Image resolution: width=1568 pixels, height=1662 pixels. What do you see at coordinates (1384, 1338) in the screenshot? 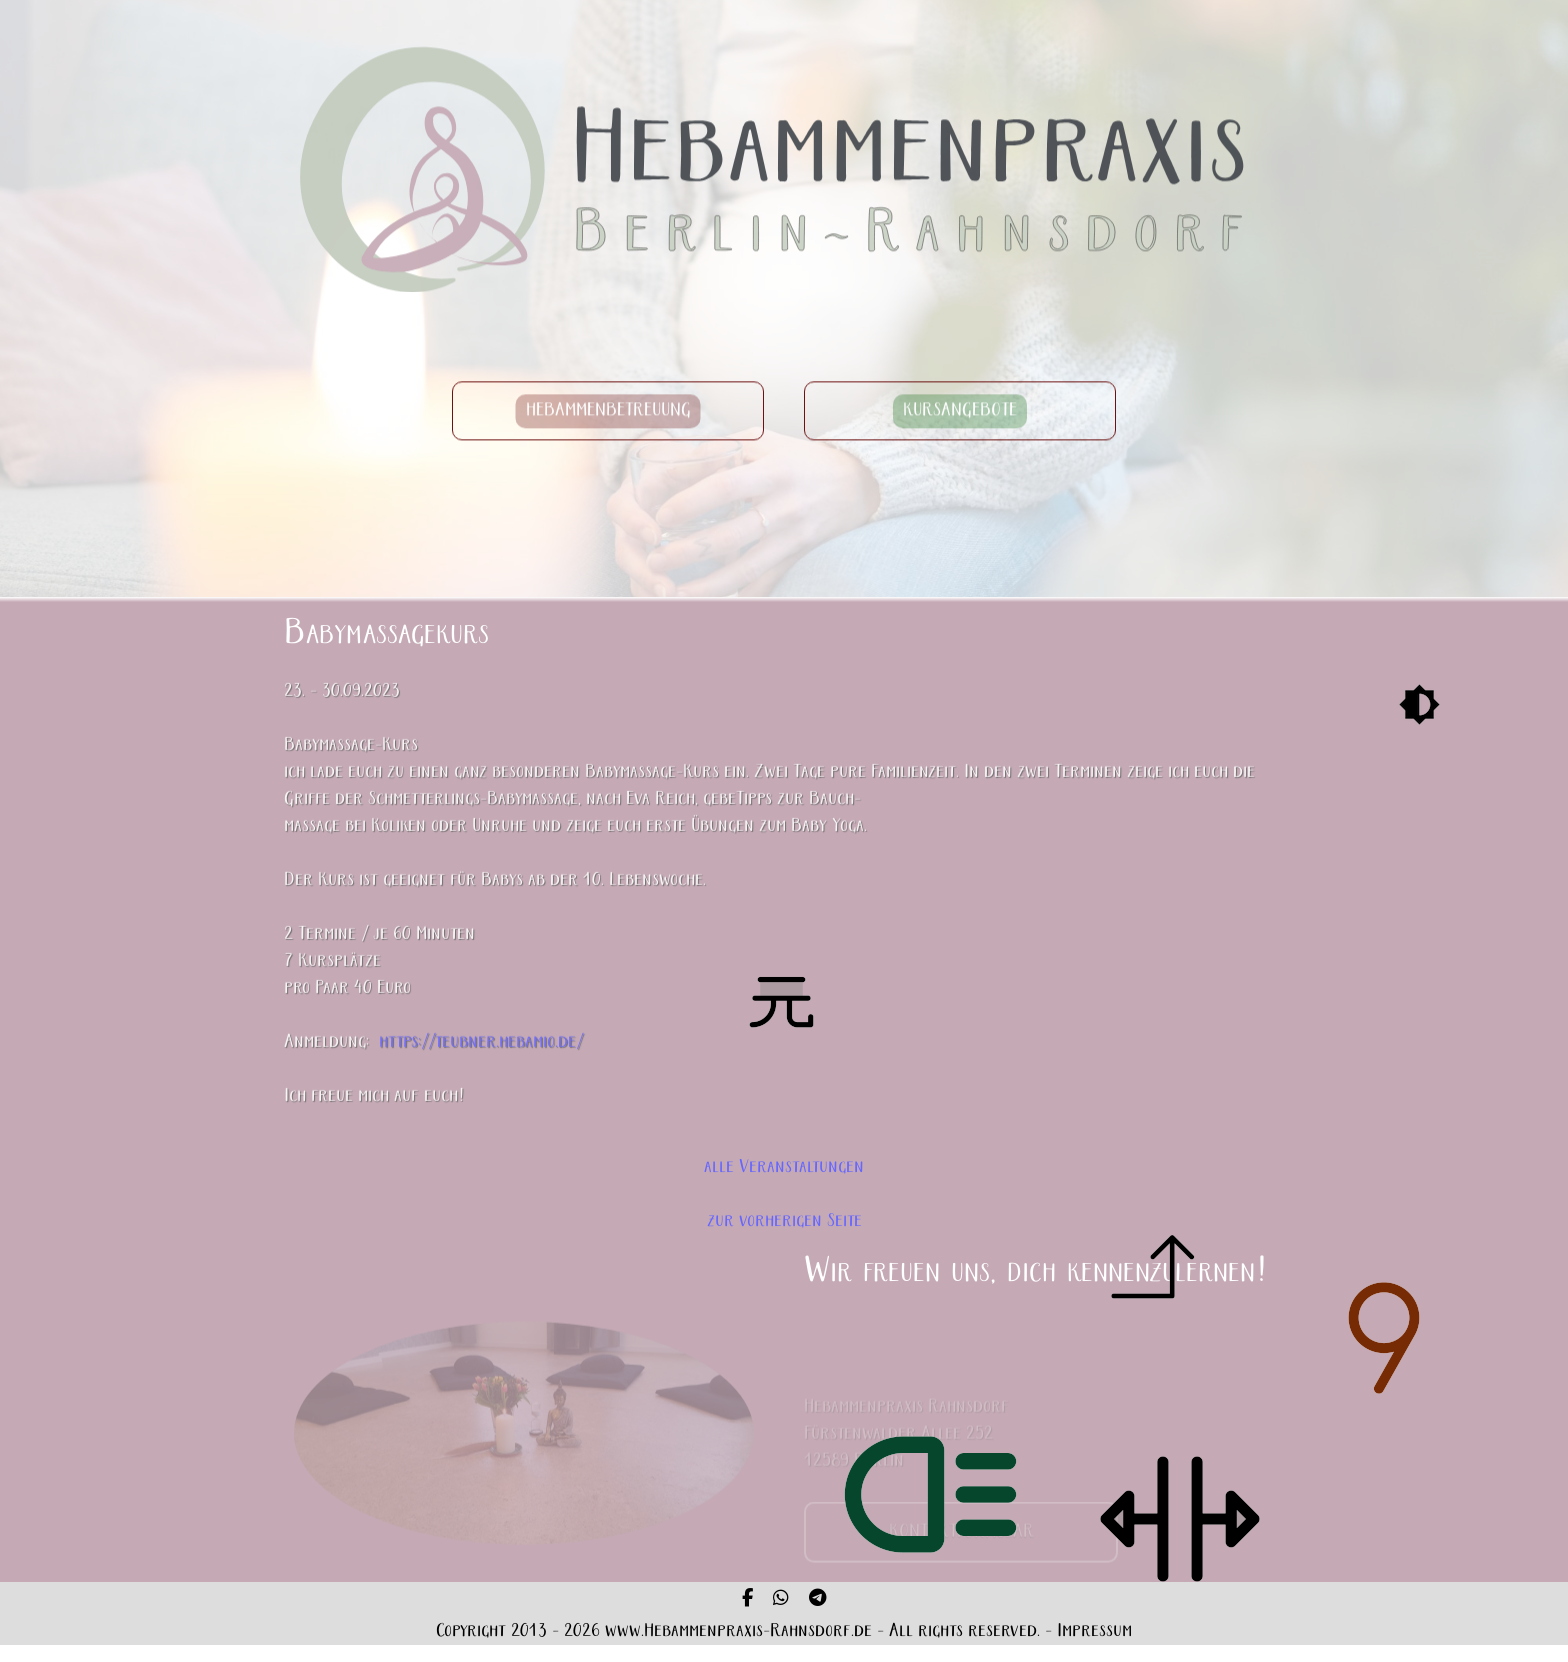
I see `indicates the number nine in a list or sequence` at bounding box center [1384, 1338].